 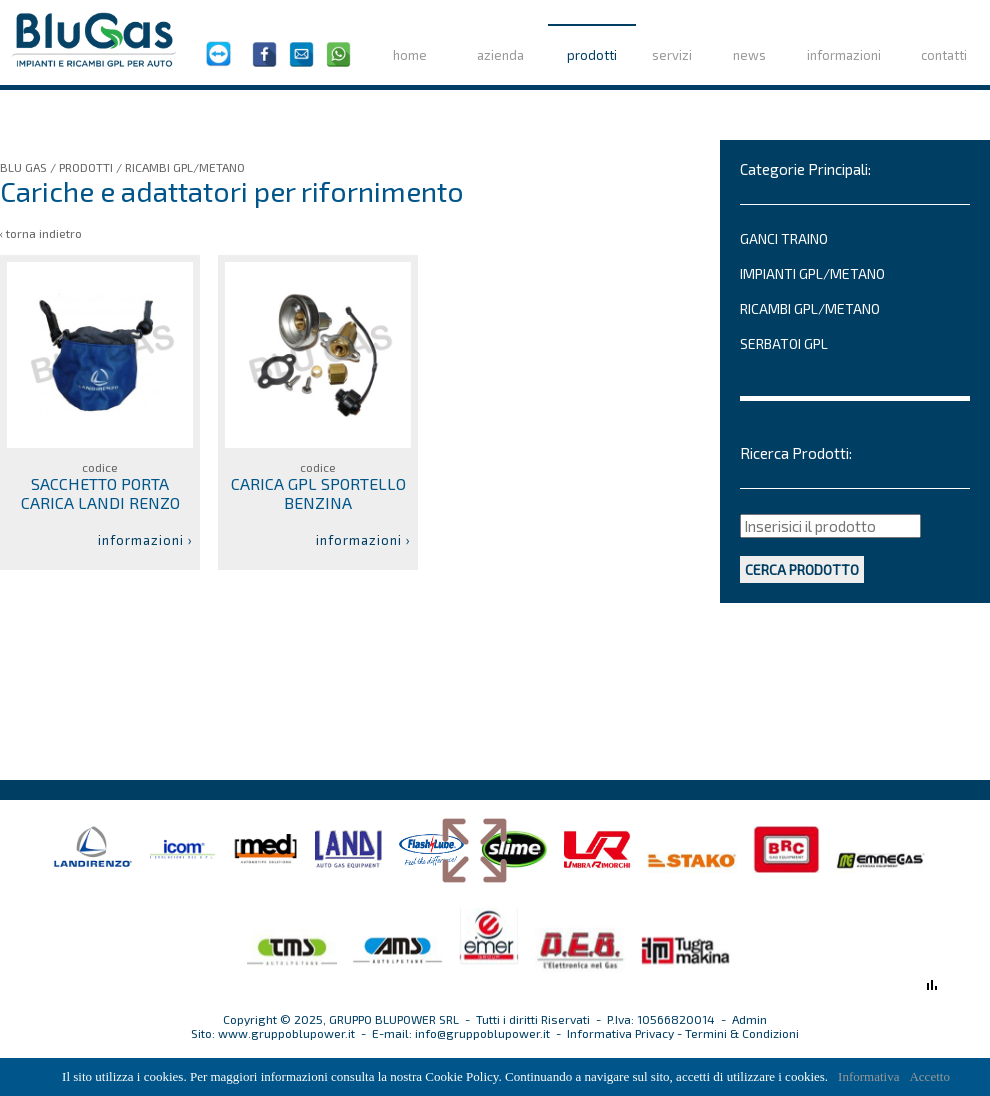 What do you see at coordinates (474, 850) in the screenshot?
I see `expand to fullscreen mode` at bounding box center [474, 850].